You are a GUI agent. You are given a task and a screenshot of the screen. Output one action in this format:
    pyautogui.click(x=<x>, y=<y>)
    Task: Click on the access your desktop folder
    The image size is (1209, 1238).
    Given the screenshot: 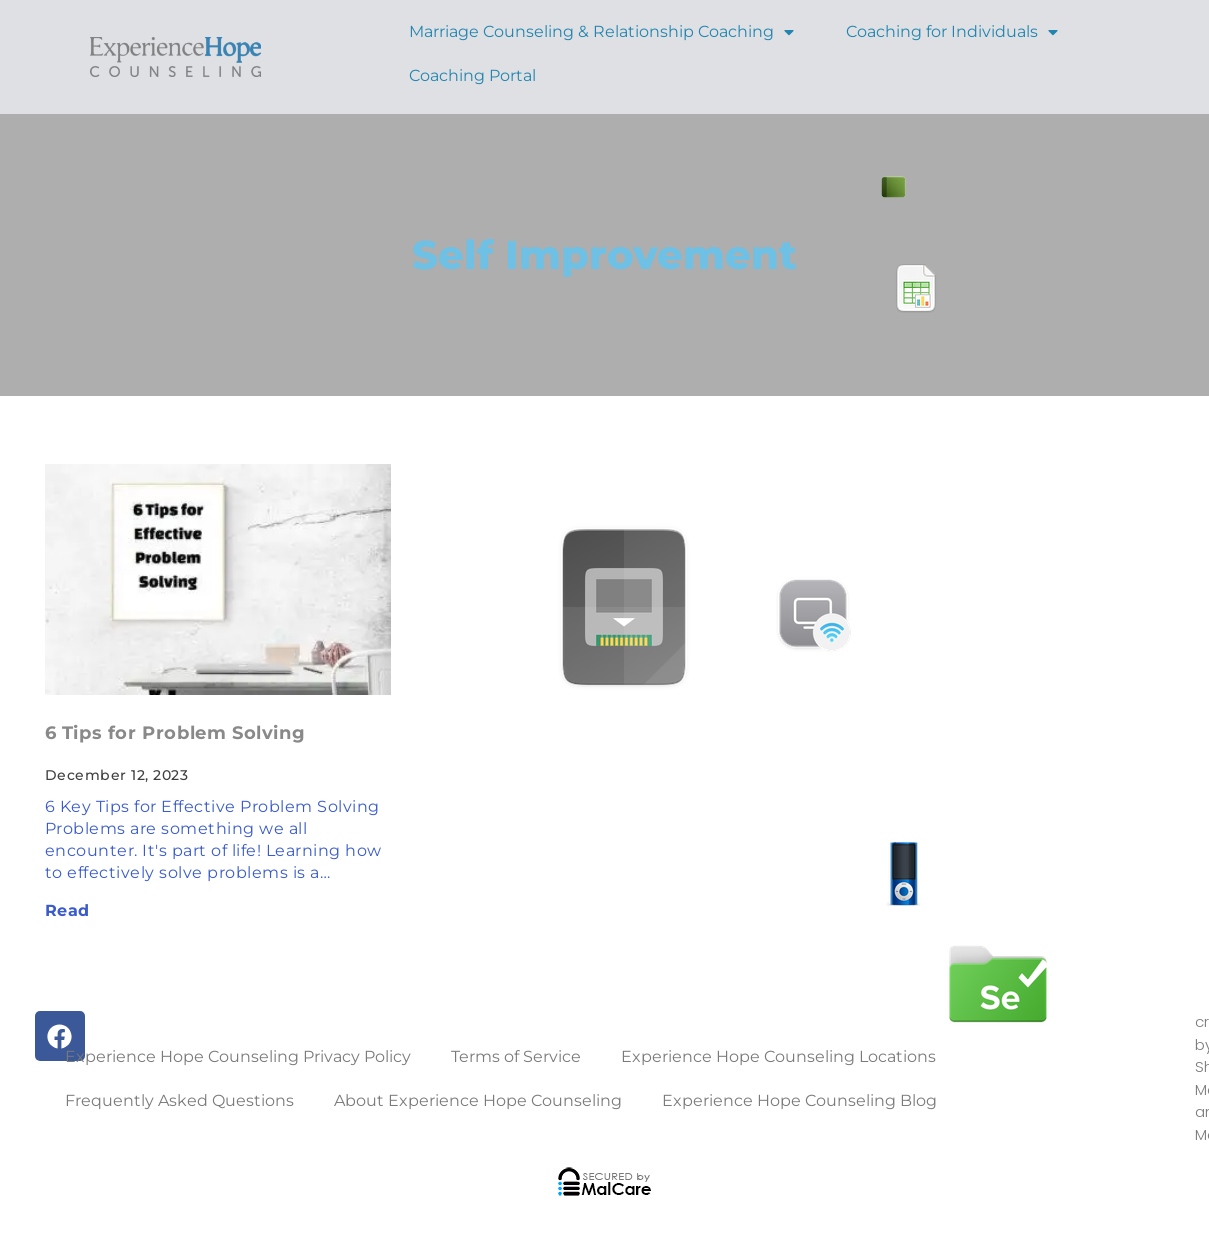 What is the action you would take?
    pyautogui.click(x=893, y=186)
    